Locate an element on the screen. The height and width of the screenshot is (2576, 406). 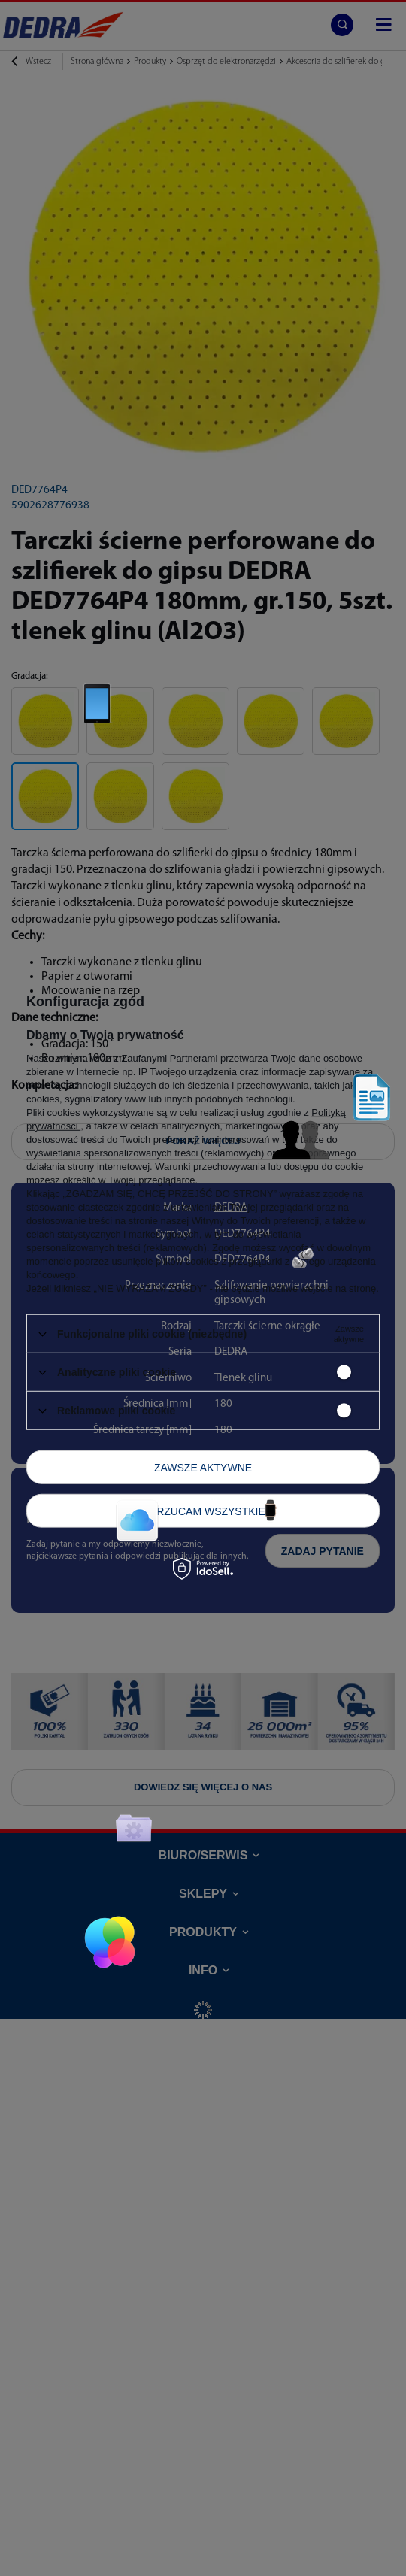
access system settings or preferences folder is located at coordinates (134, 1828).